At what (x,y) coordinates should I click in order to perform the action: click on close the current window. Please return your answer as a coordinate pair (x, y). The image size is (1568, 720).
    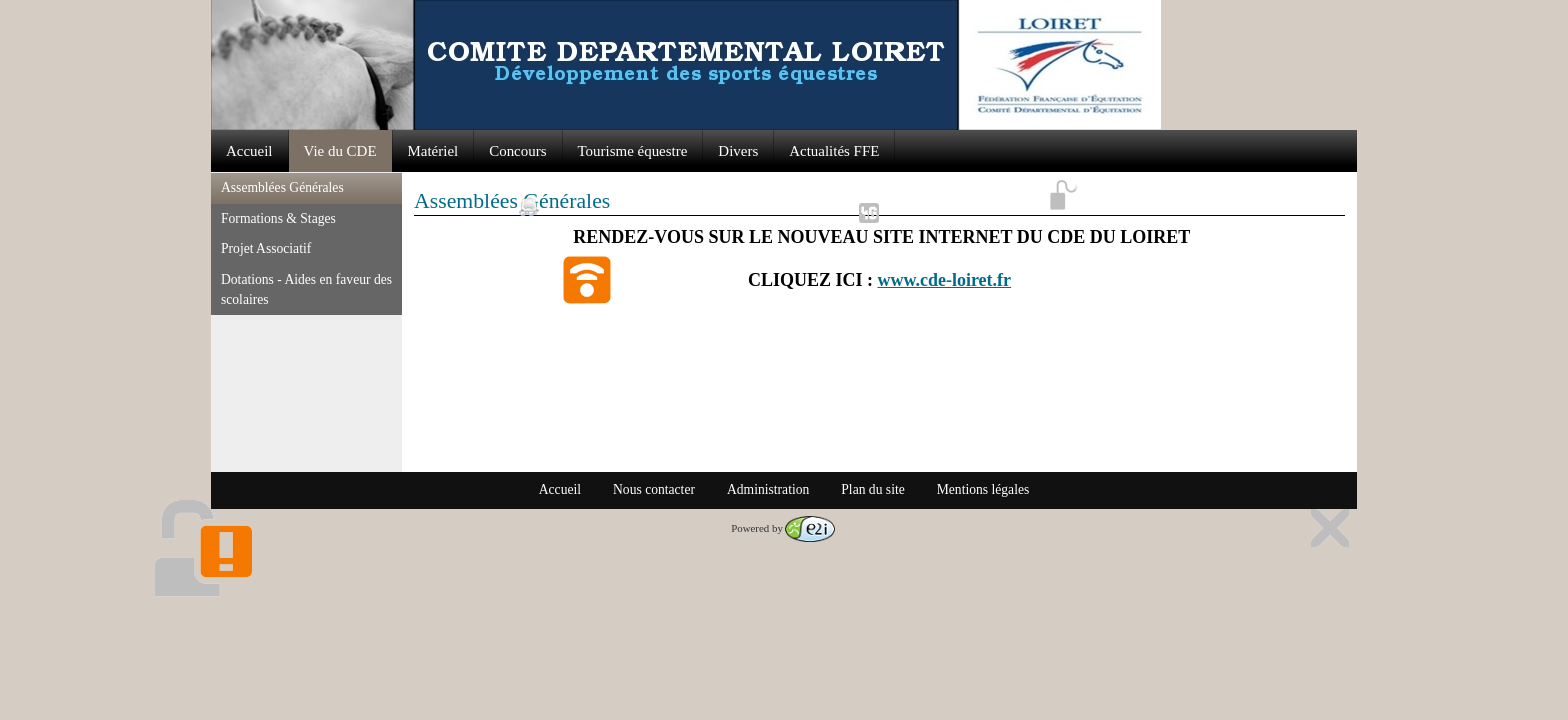
    Looking at the image, I should click on (1330, 528).